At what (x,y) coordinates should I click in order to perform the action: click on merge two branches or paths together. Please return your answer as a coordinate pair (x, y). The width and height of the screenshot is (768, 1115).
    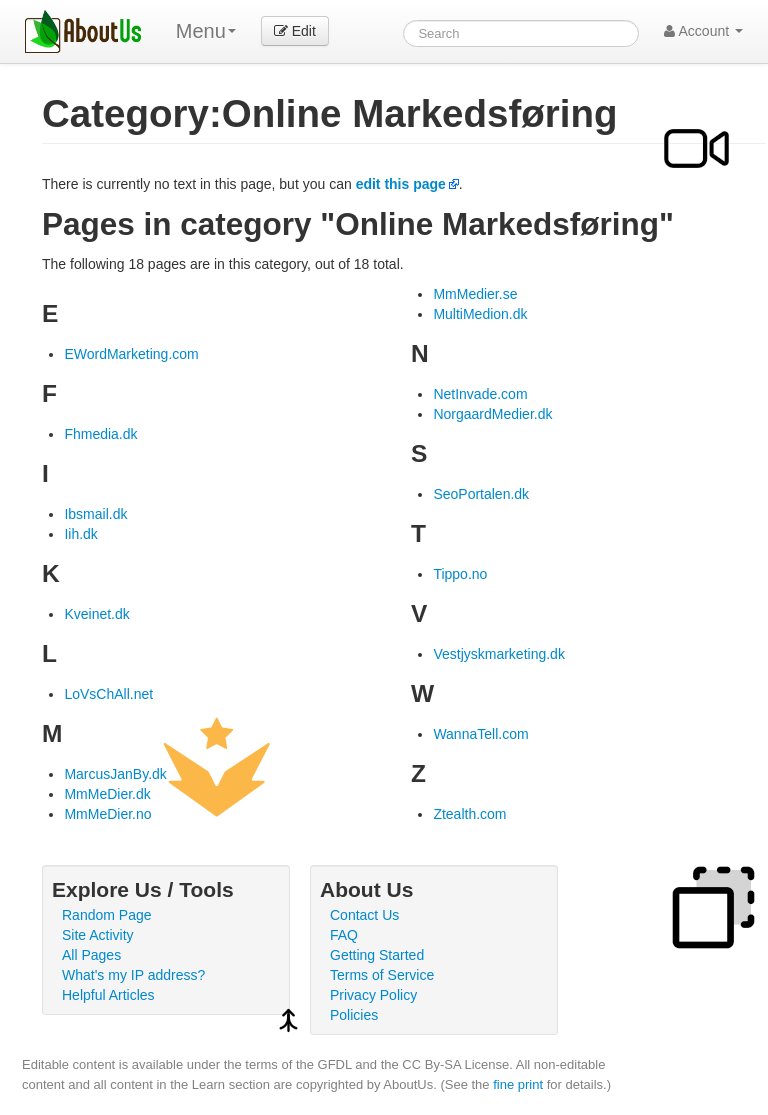
    Looking at the image, I should click on (288, 1020).